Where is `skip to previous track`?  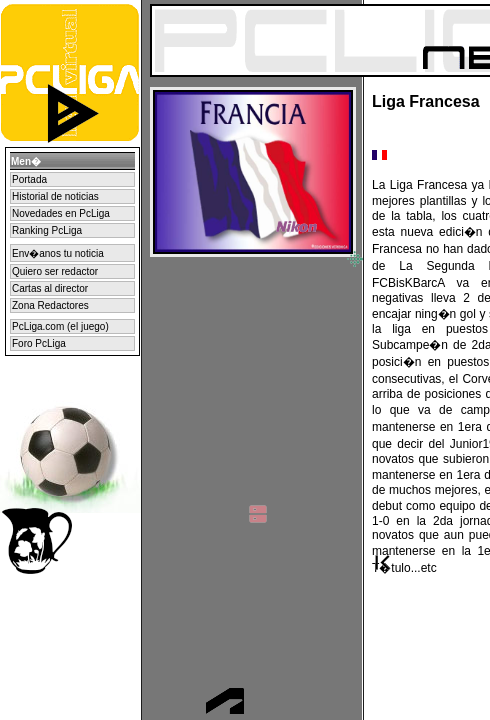
skip to previous track is located at coordinates (381, 562).